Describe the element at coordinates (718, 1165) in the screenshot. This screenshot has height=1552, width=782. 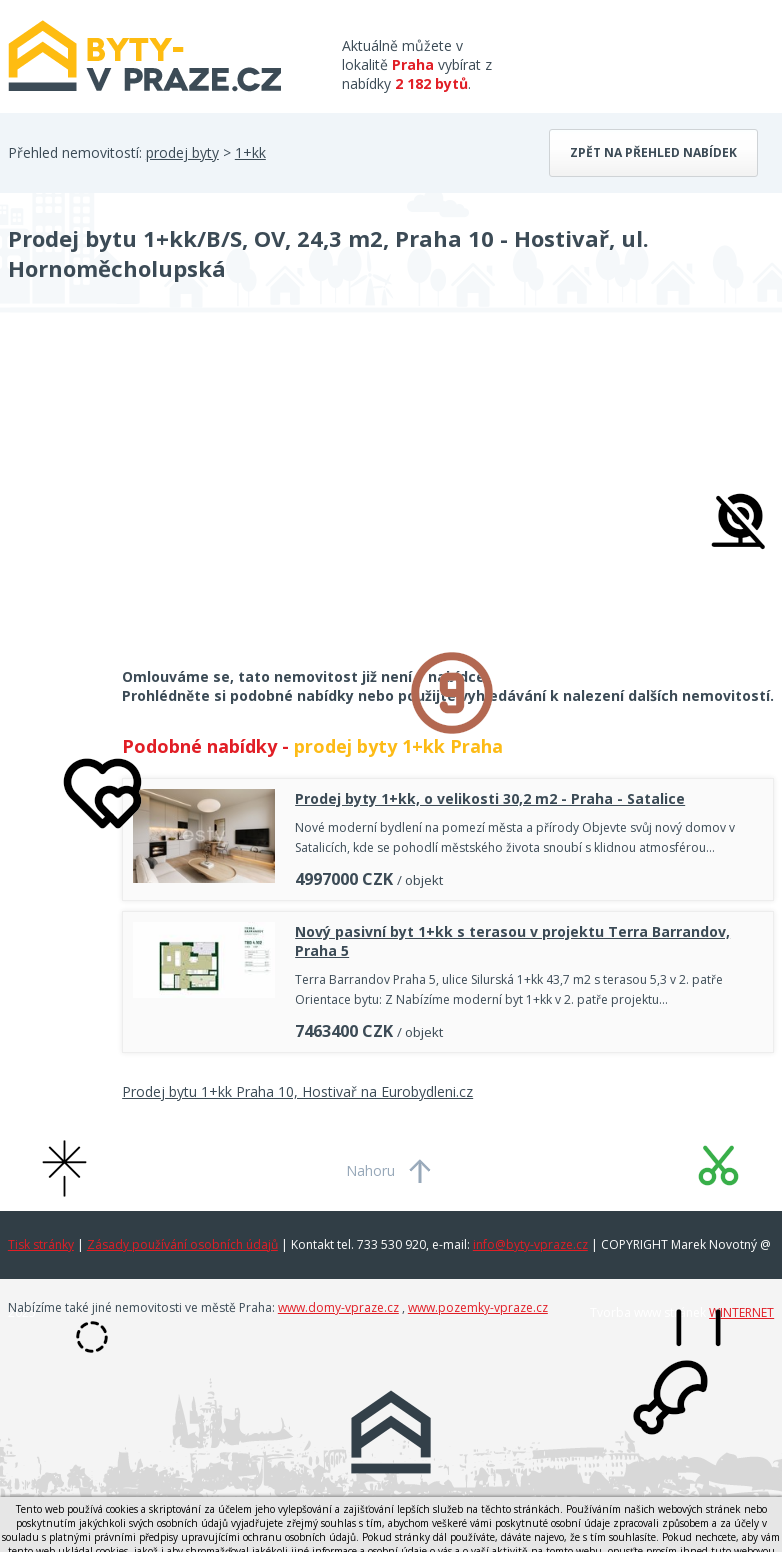
I see `cut selected text or content` at that location.